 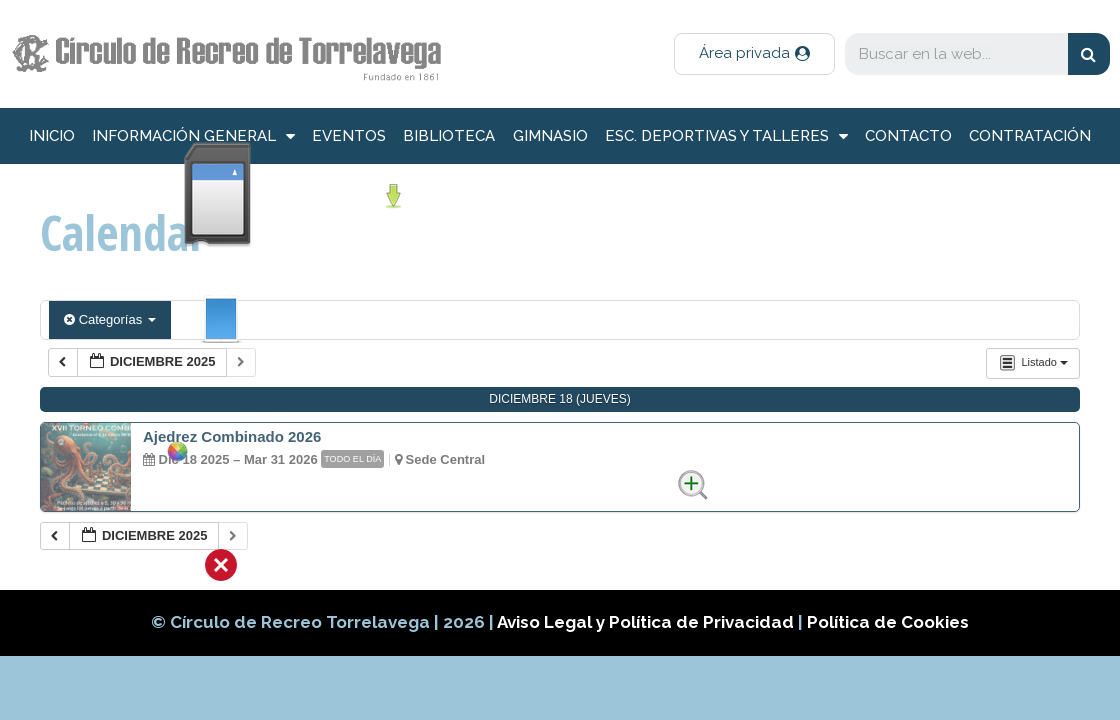 What do you see at coordinates (221, 319) in the screenshot?
I see `iPad Pro with cellular connectivity` at bounding box center [221, 319].